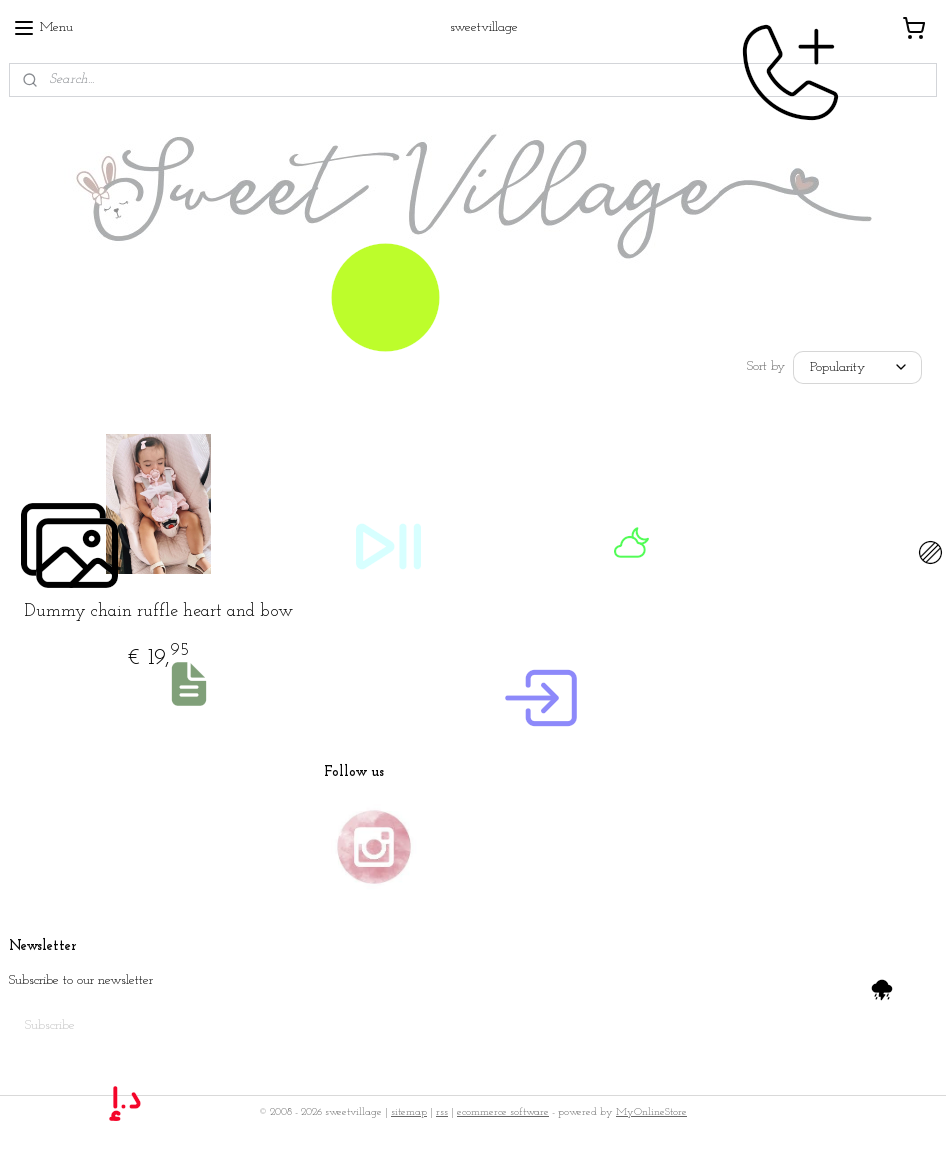 This screenshot has height=1149, width=946. Describe the element at coordinates (882, 990) in the screenshot. I see `indicates thunderstorm weather conditions` at that location.